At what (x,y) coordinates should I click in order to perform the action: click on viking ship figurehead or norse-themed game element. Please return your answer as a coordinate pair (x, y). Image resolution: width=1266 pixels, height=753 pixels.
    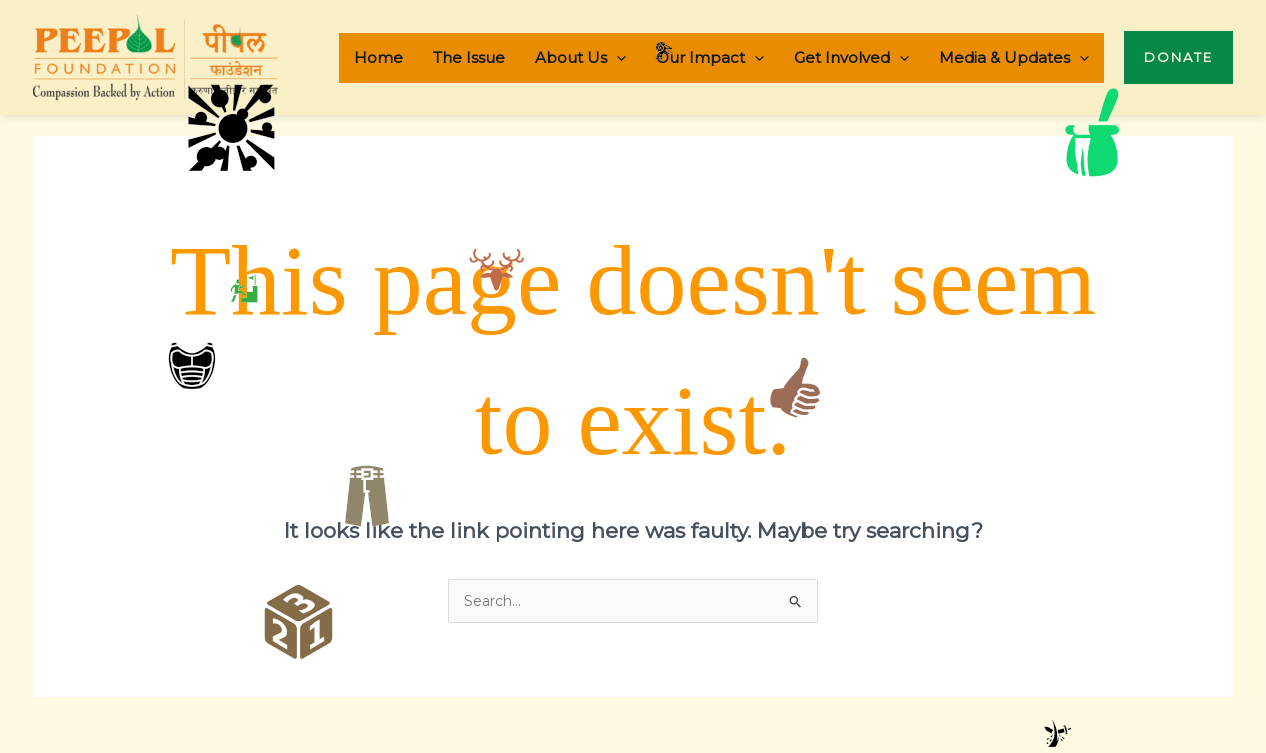
    Looking at the image, I should click on (664, 50).